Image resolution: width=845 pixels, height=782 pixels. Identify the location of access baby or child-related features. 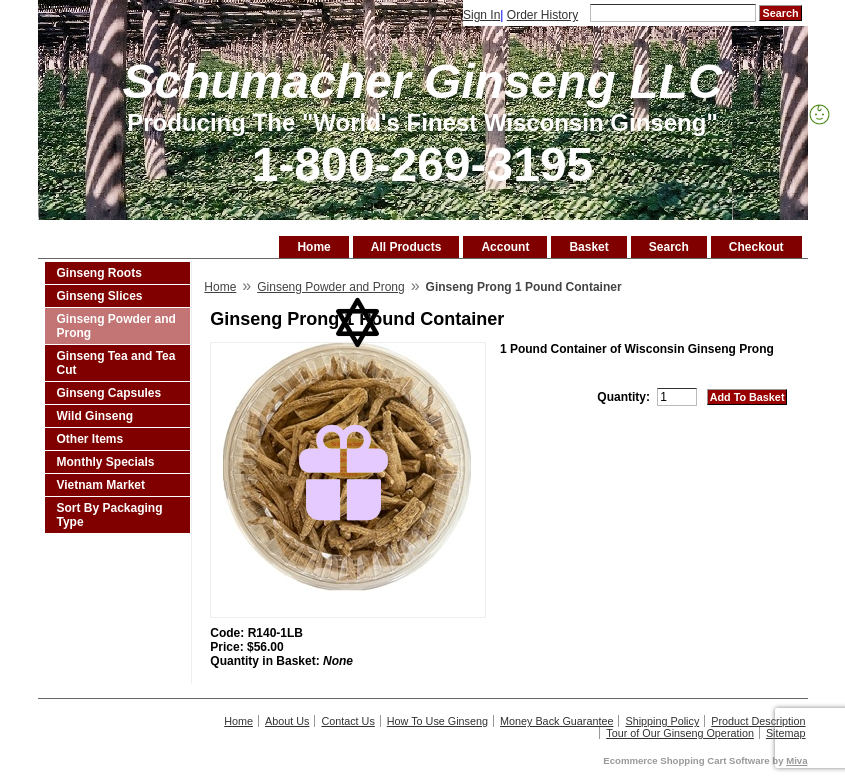
(819, 114).